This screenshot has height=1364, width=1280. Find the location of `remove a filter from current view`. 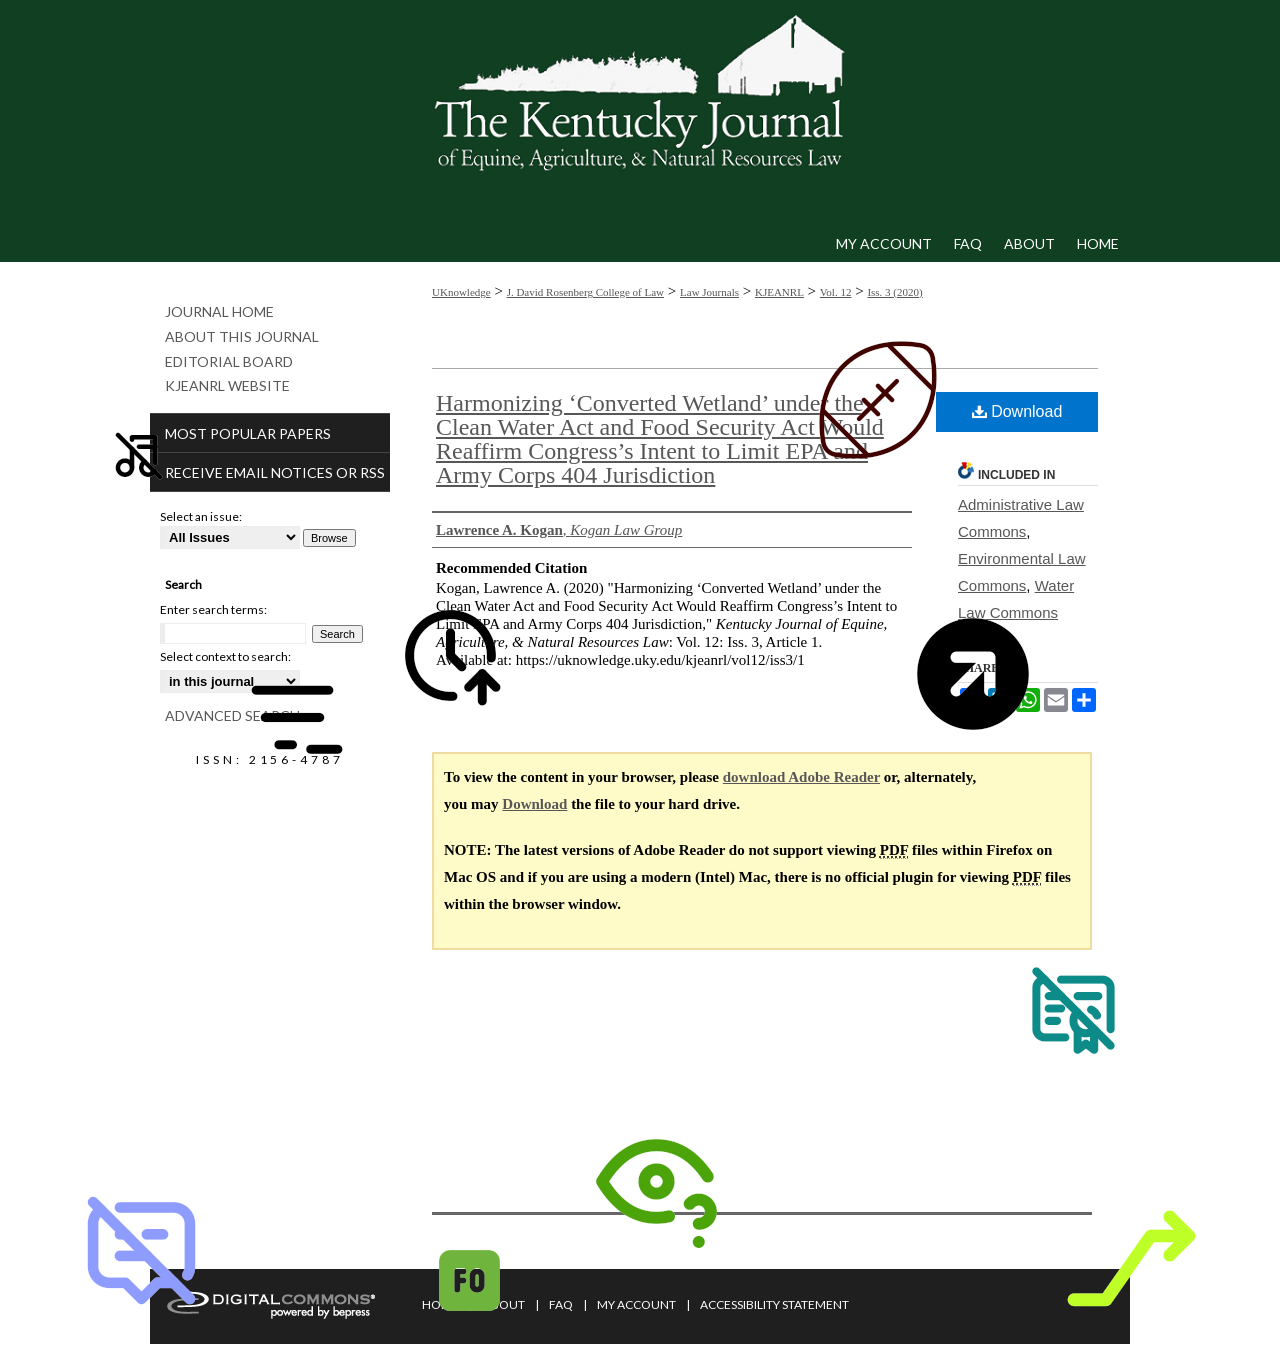

remove a filter from current view is located at coordinates (292, 717).